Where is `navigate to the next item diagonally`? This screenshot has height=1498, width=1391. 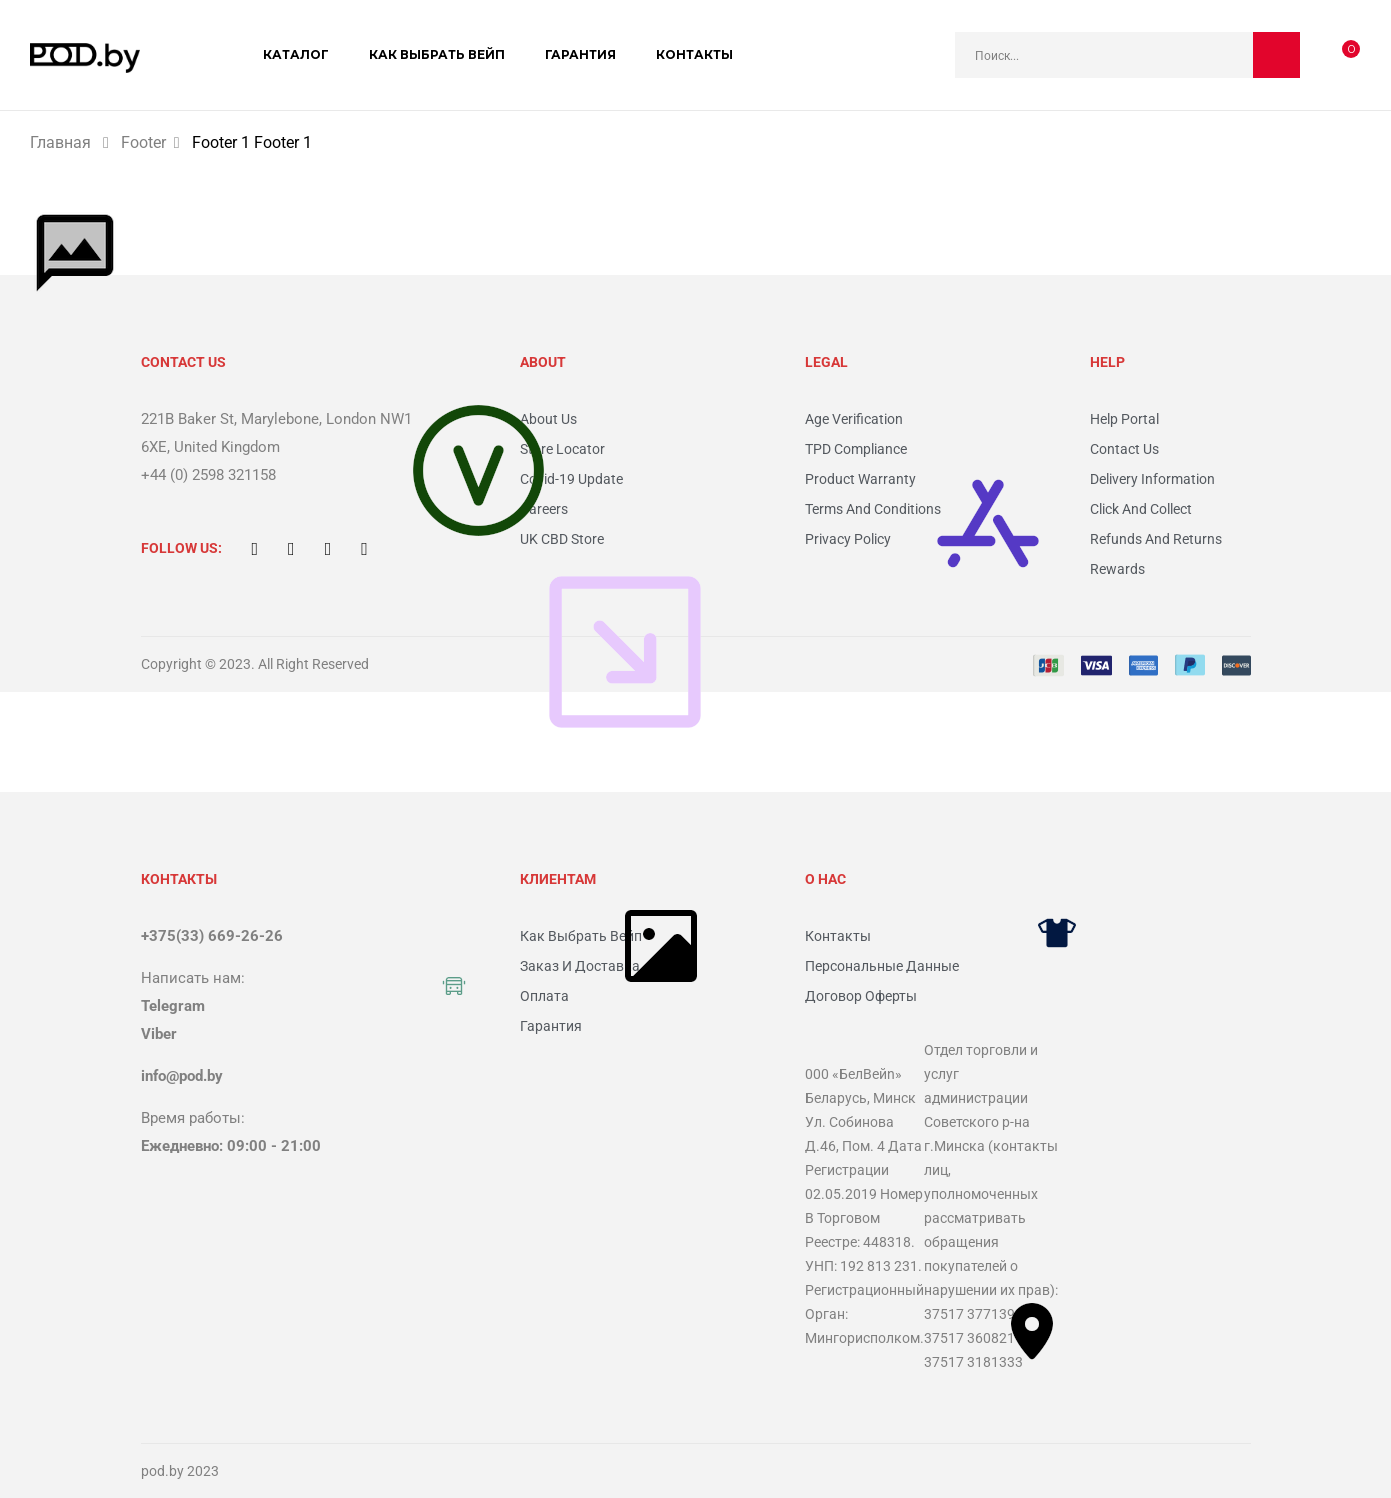 navigate to the next item diagonally is located at coordinates (625, 652).